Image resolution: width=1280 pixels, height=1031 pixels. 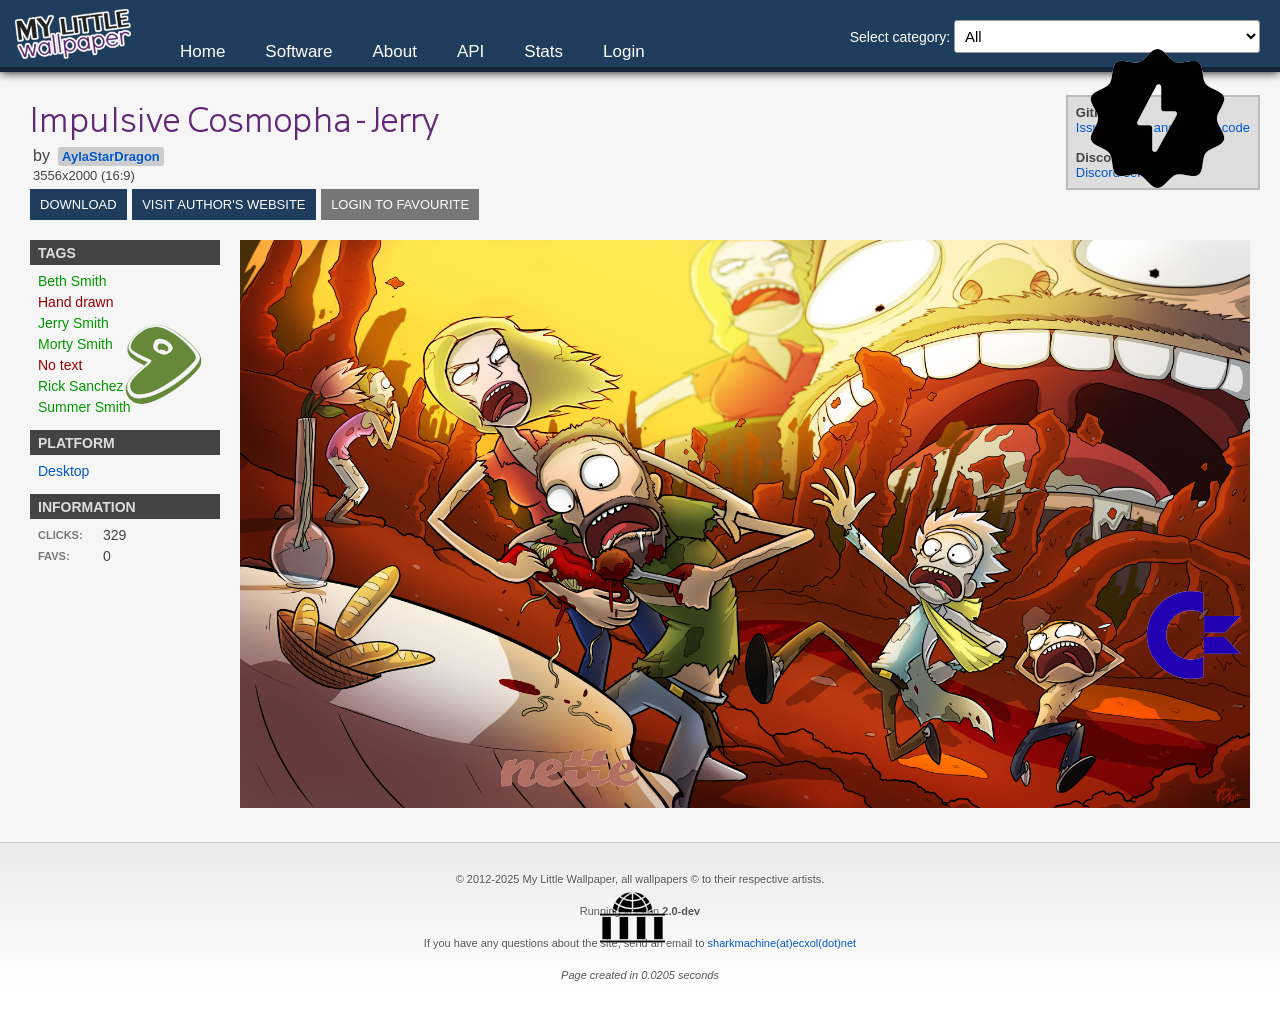 What do you see at coordinates (632, 917) in the screenshot?
I see `open wikiversity website or app` at bounding box center [632, 917].